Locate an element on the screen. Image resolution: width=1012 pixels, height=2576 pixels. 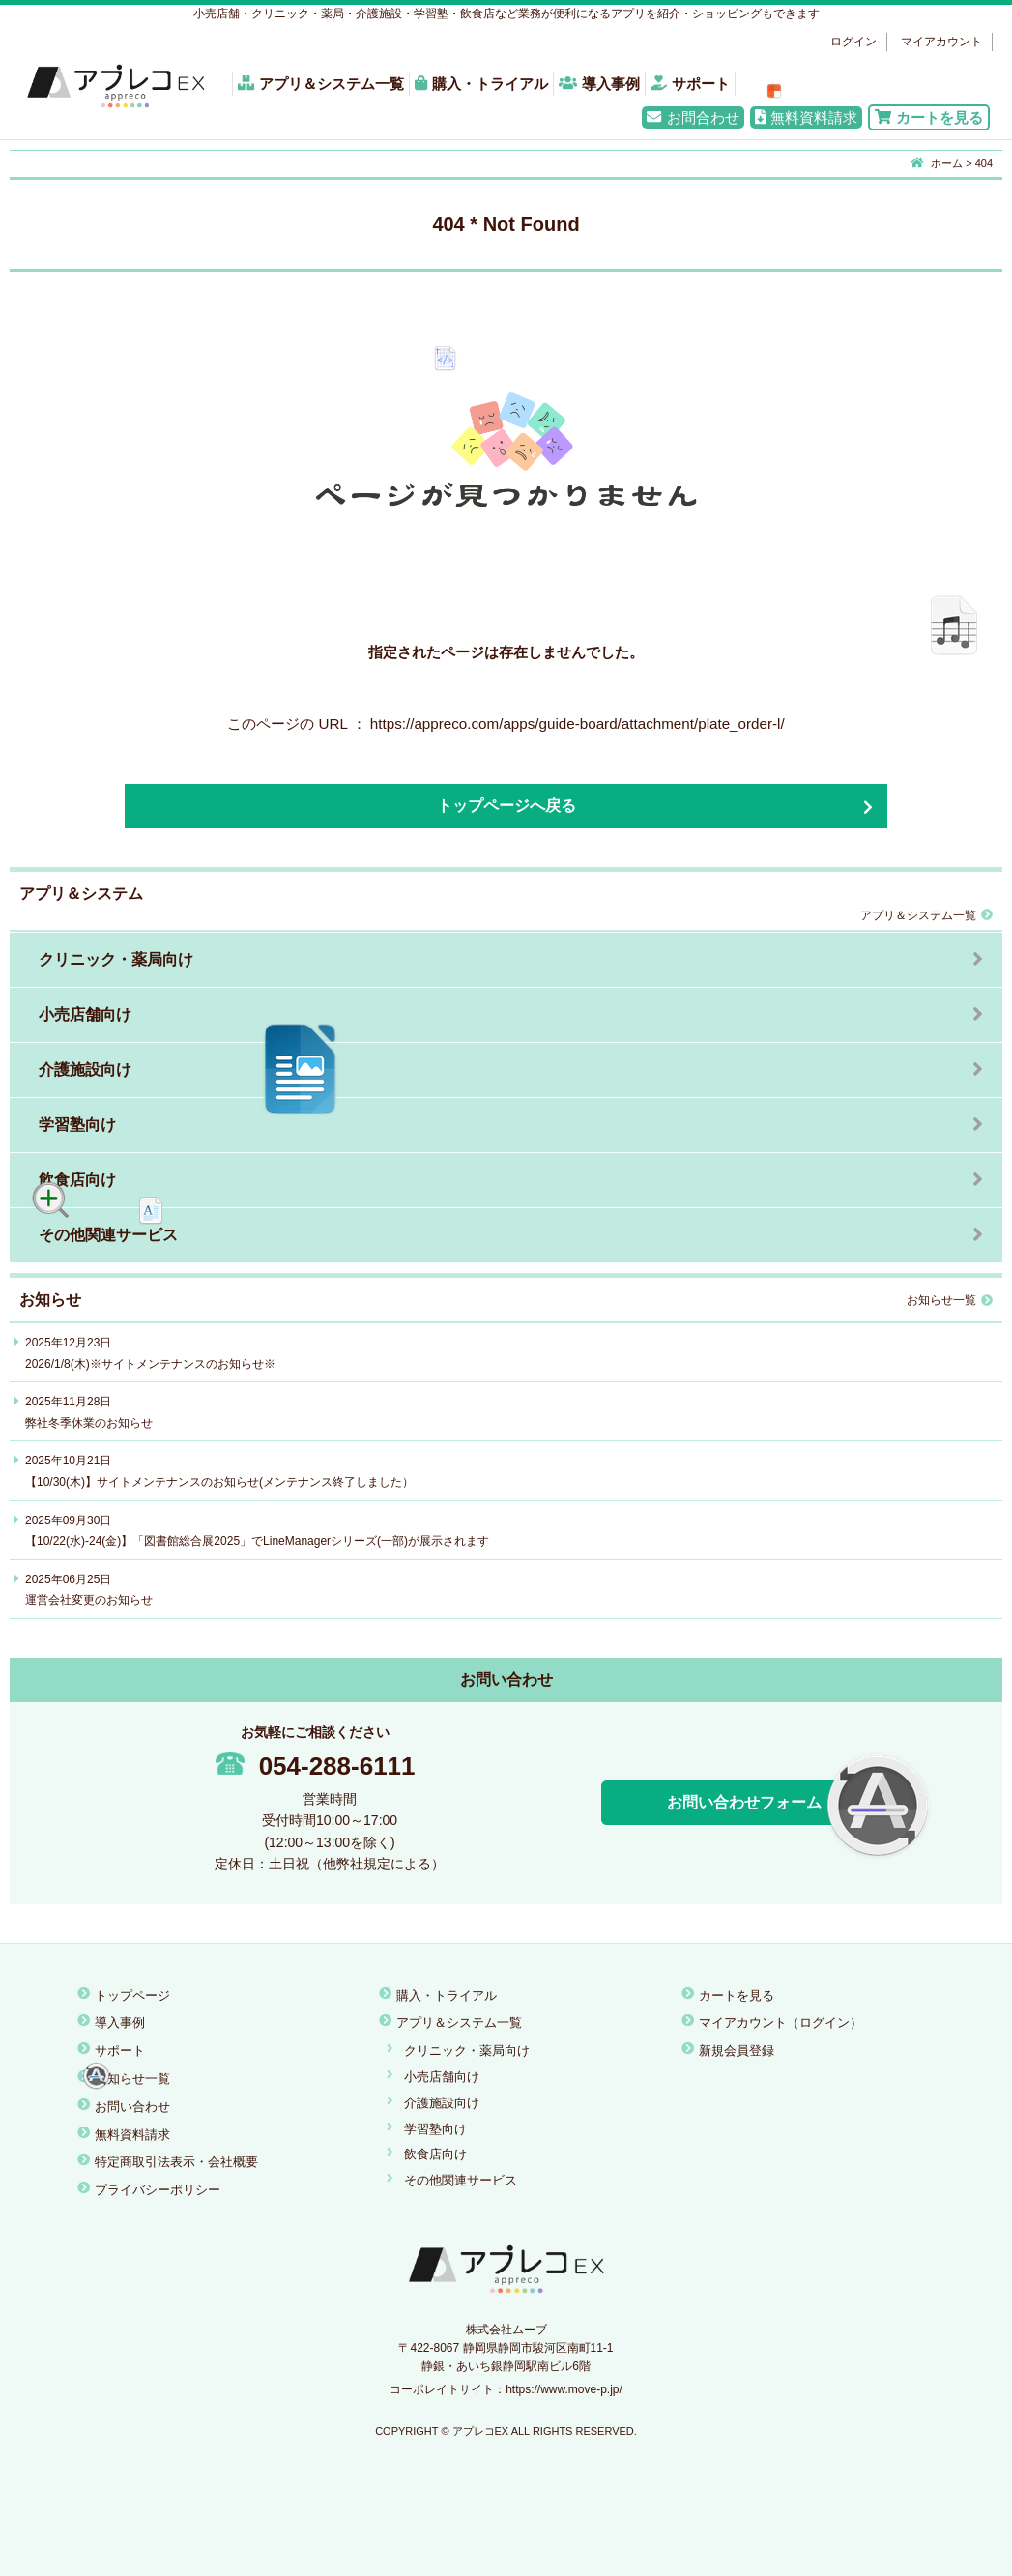
check for available software updates is located at coordinates (878, 1806).